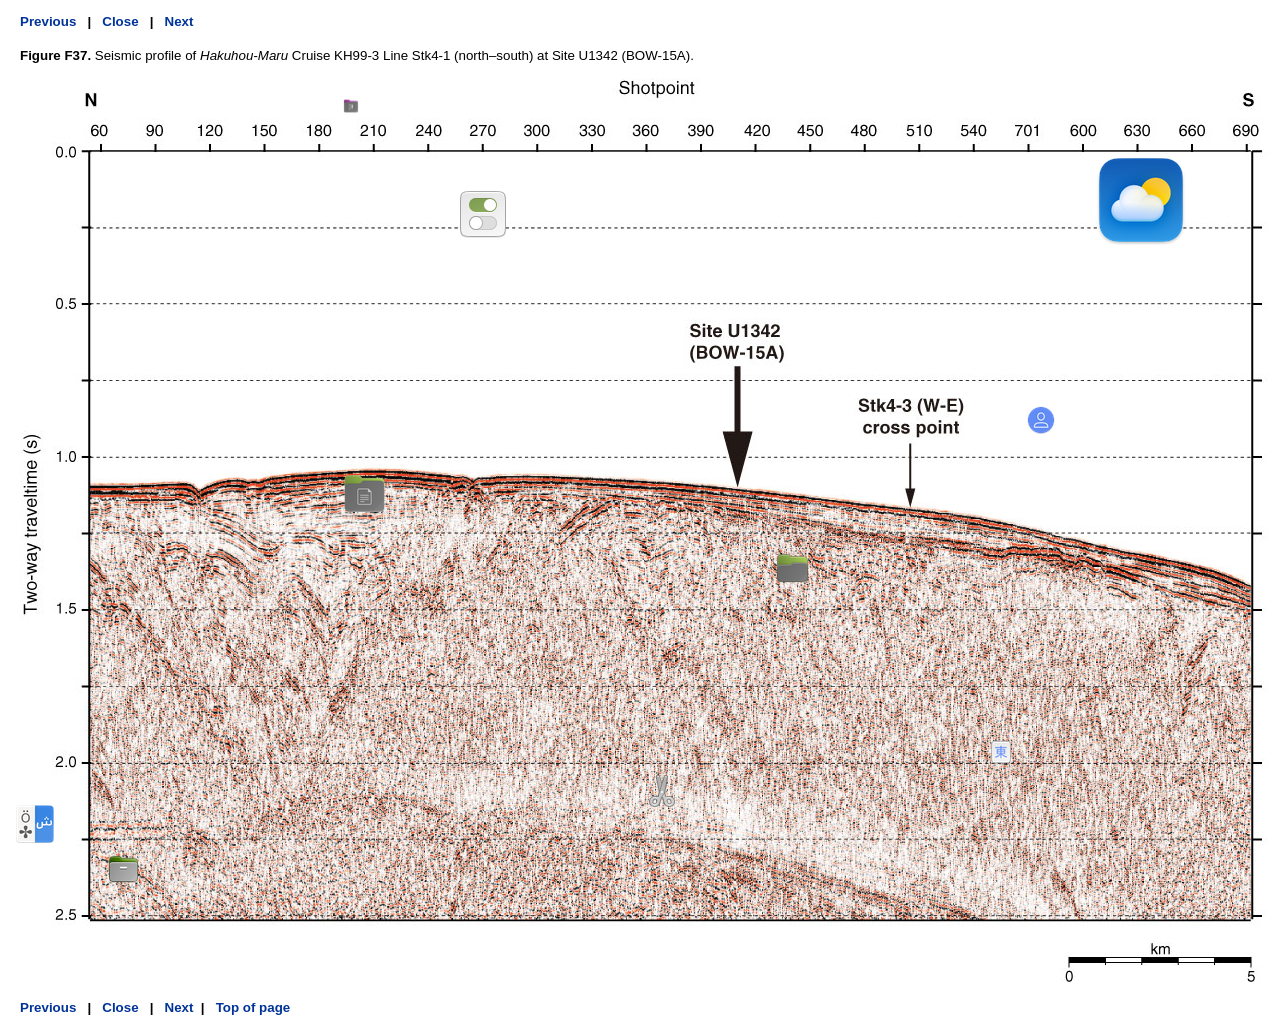 The height and width of the screenshot is (1030, 1268). I want to click on launch the mahjongg tile matching game, so click(1001, 752).